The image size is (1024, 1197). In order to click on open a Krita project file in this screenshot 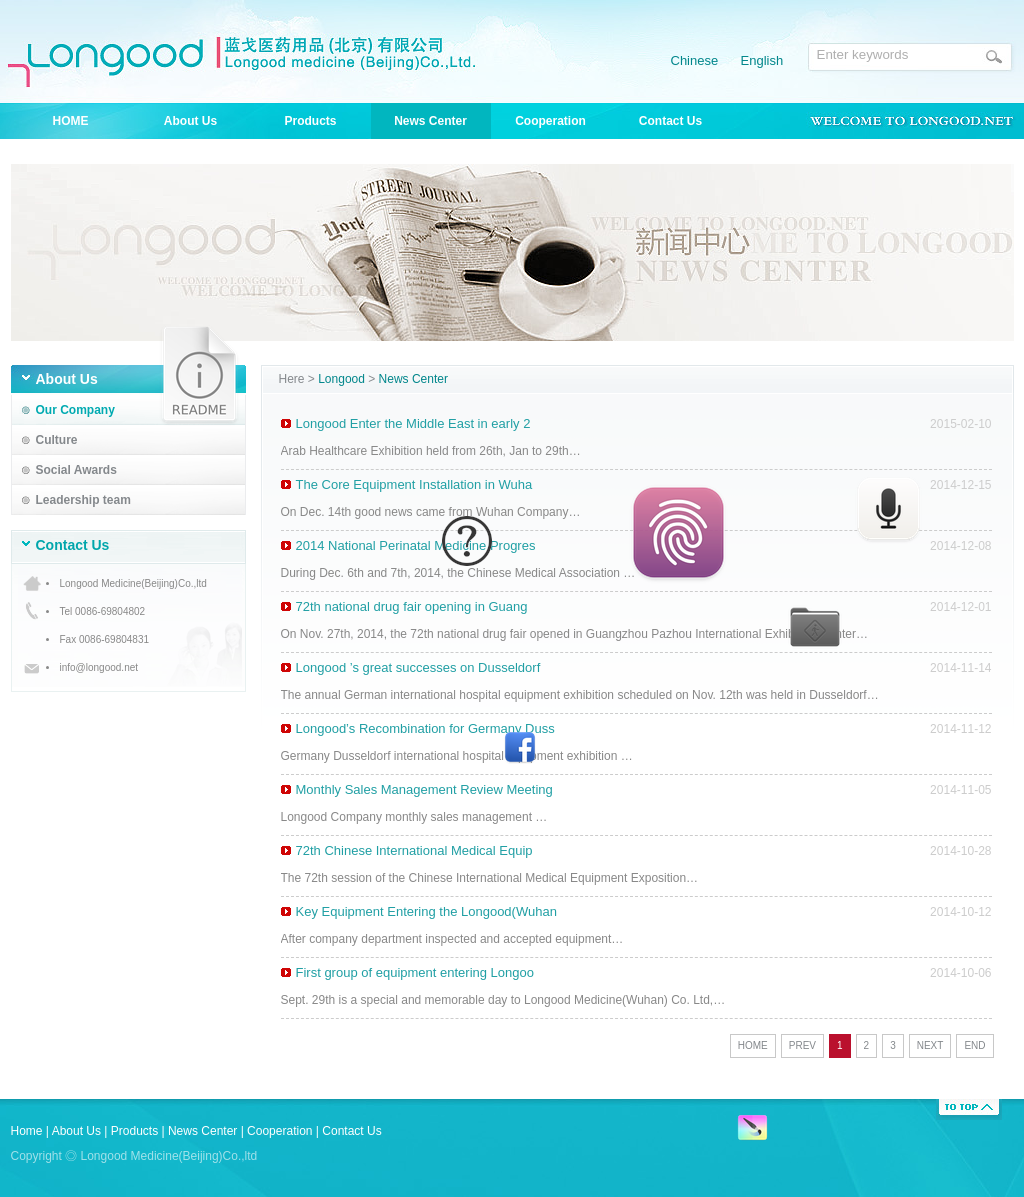, I will do `click(752, 1126)`.